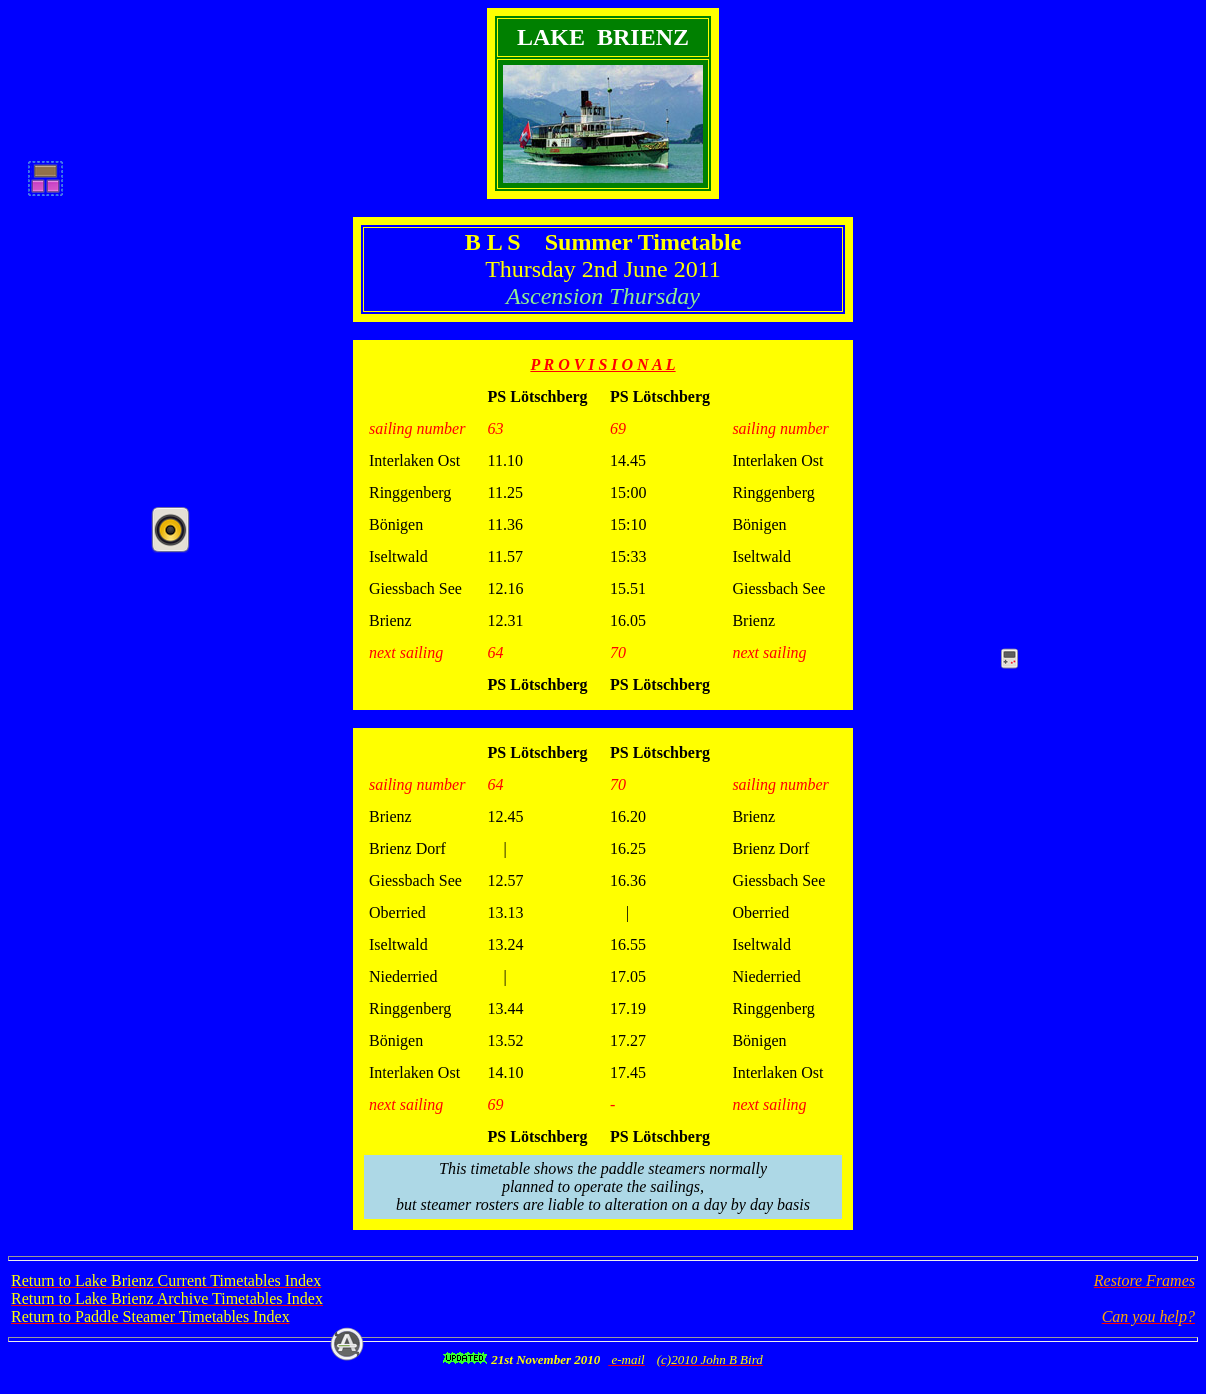 The height and width of the screenshot is (1394, 1206). I want to click on select all items in the current view, so click(45, 178).